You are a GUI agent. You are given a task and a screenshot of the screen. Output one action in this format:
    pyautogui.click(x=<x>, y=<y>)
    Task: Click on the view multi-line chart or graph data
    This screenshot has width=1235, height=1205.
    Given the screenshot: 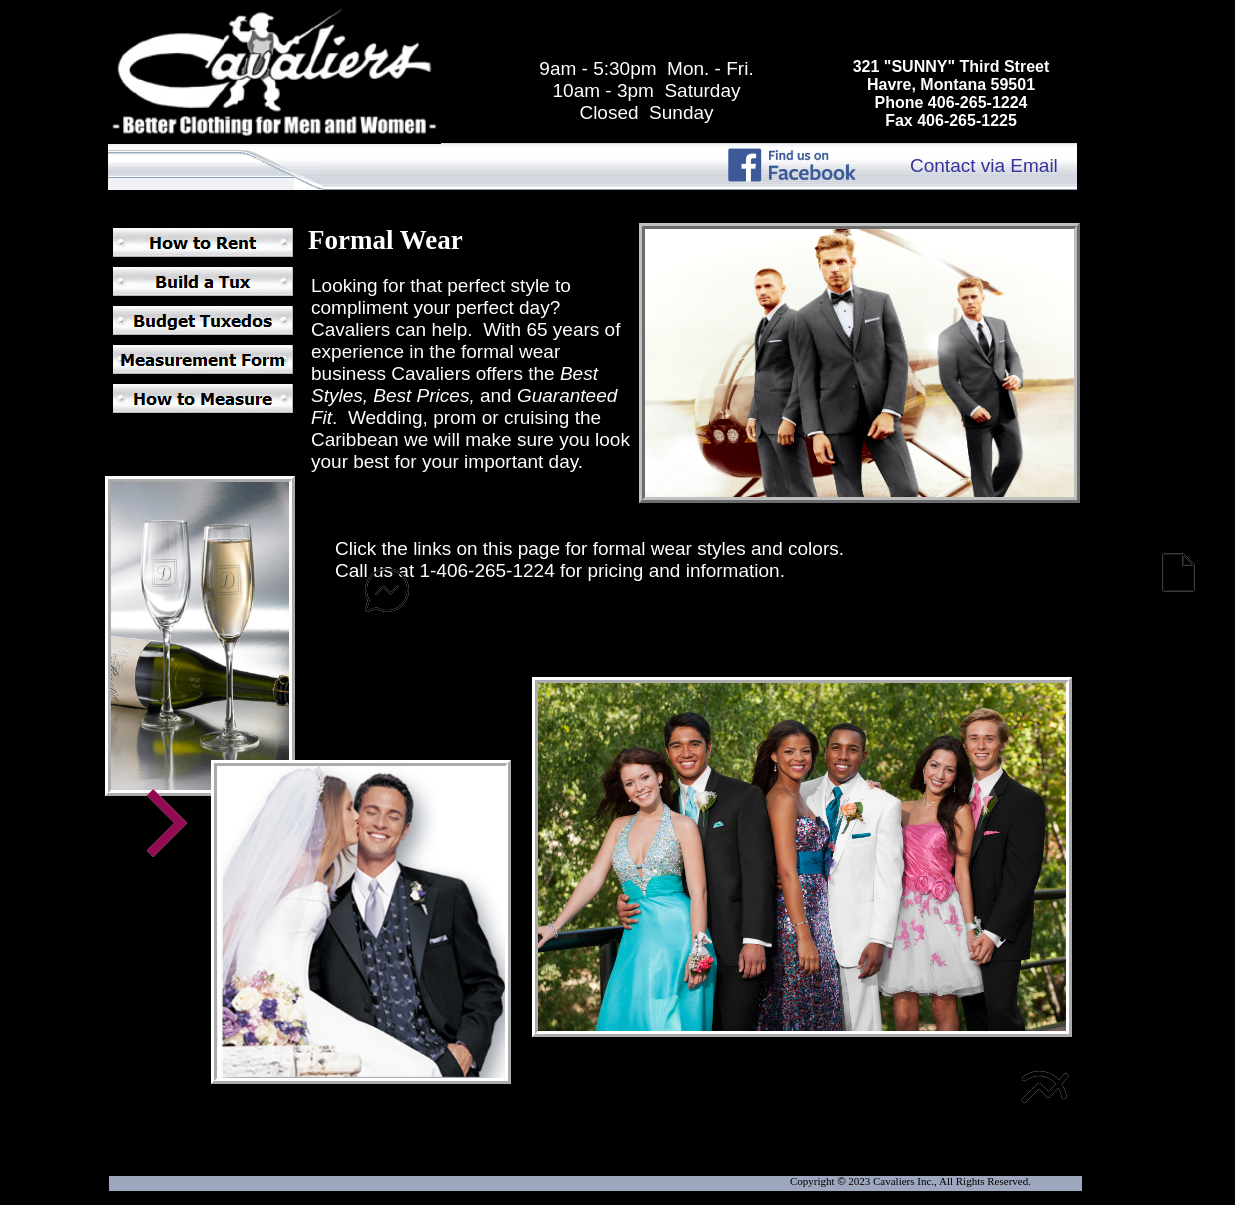 What is the action you would take?
    pyautogui.click(x=1045, y=1088)
    